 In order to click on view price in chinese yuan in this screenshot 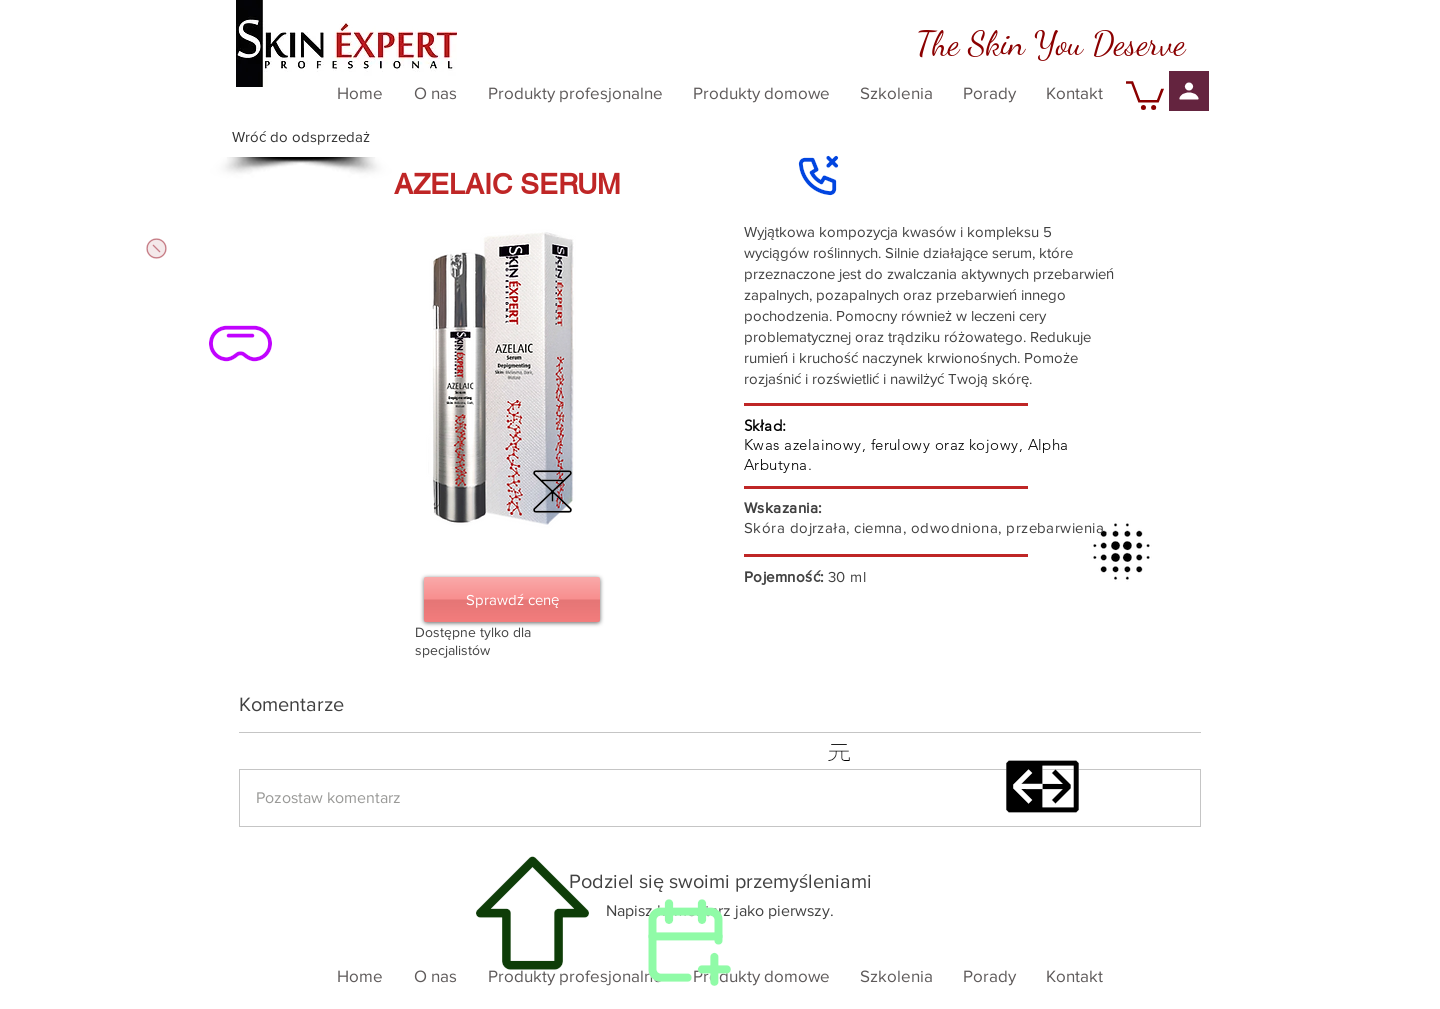, I will do `click(839, 753)`.